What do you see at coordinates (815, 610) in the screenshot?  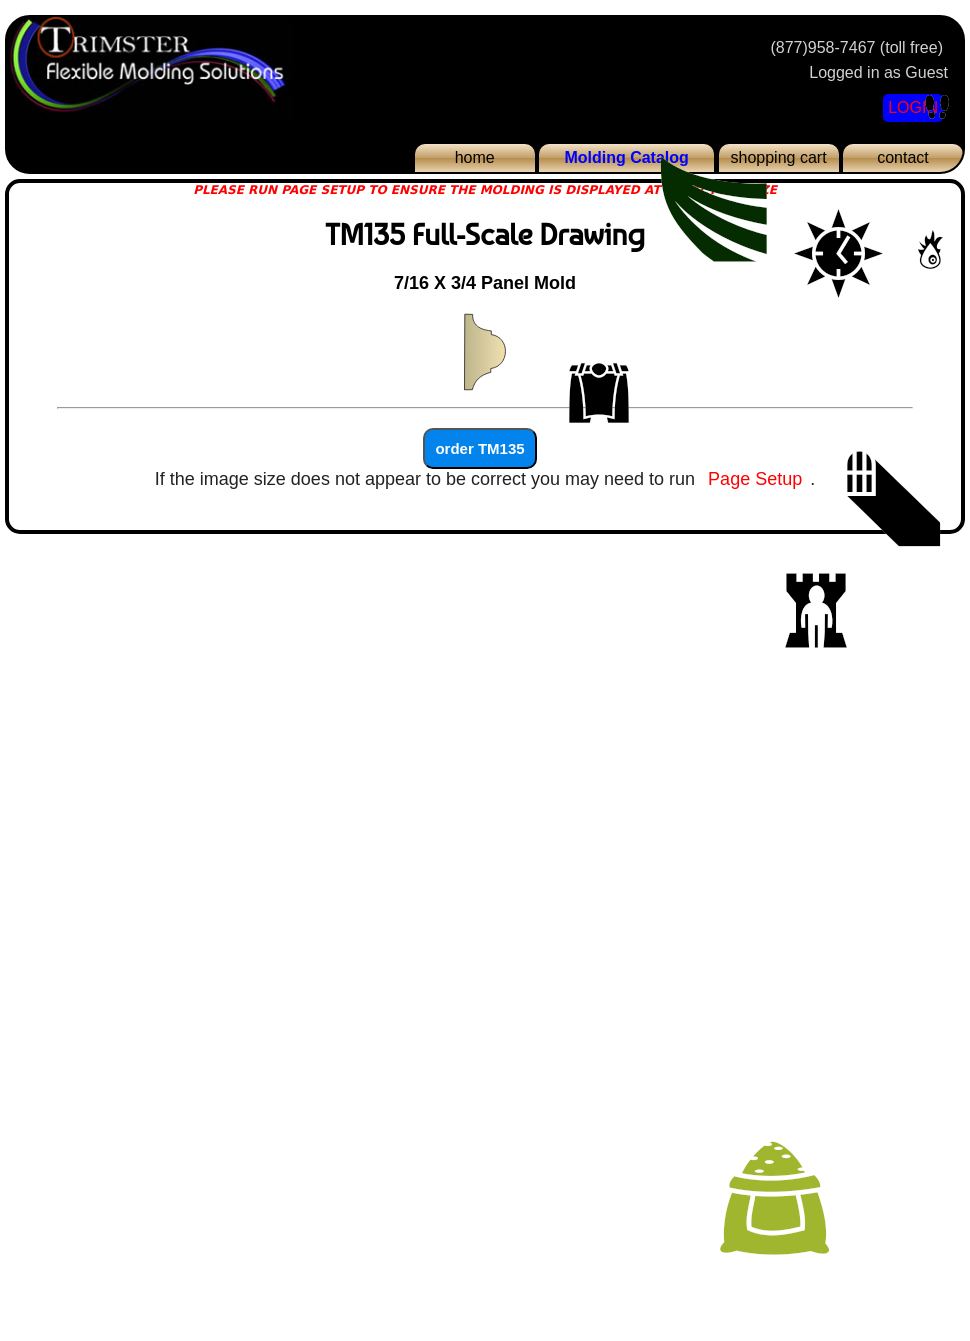 I see `access defensive structures or fortifications` at bounding box center [815, 610].